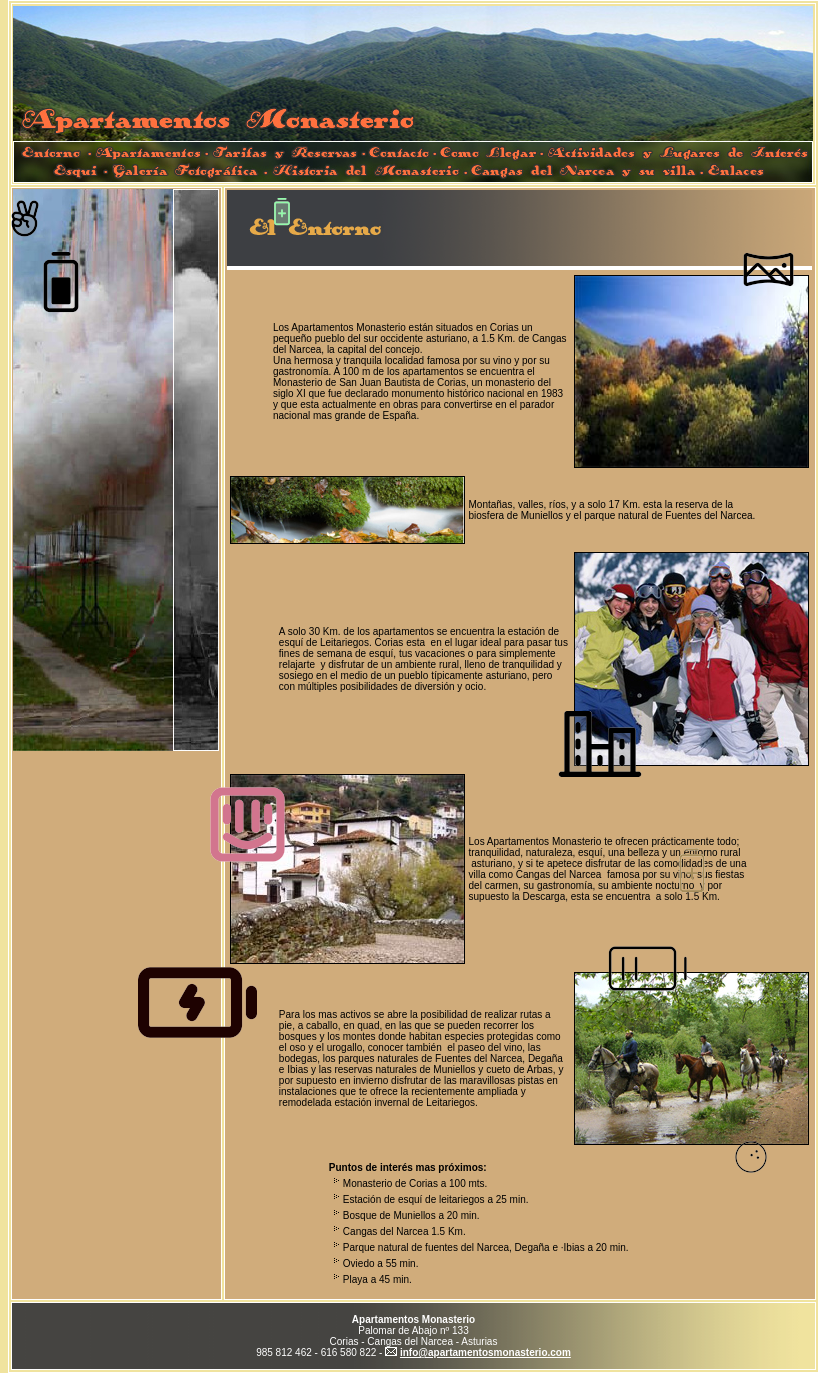 The width and height of the screenshot is (819, 1373). I want to click on view panorama photos, so click(768, 269).